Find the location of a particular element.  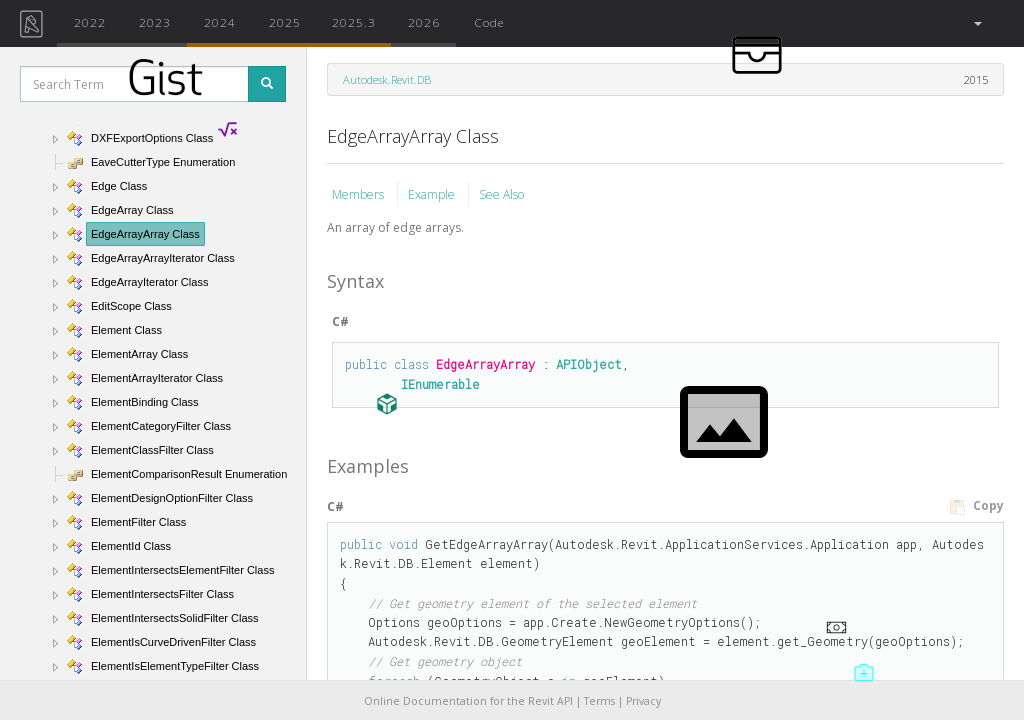

access mathematical or scientific calculator functions is located at coordinates (227, 129).